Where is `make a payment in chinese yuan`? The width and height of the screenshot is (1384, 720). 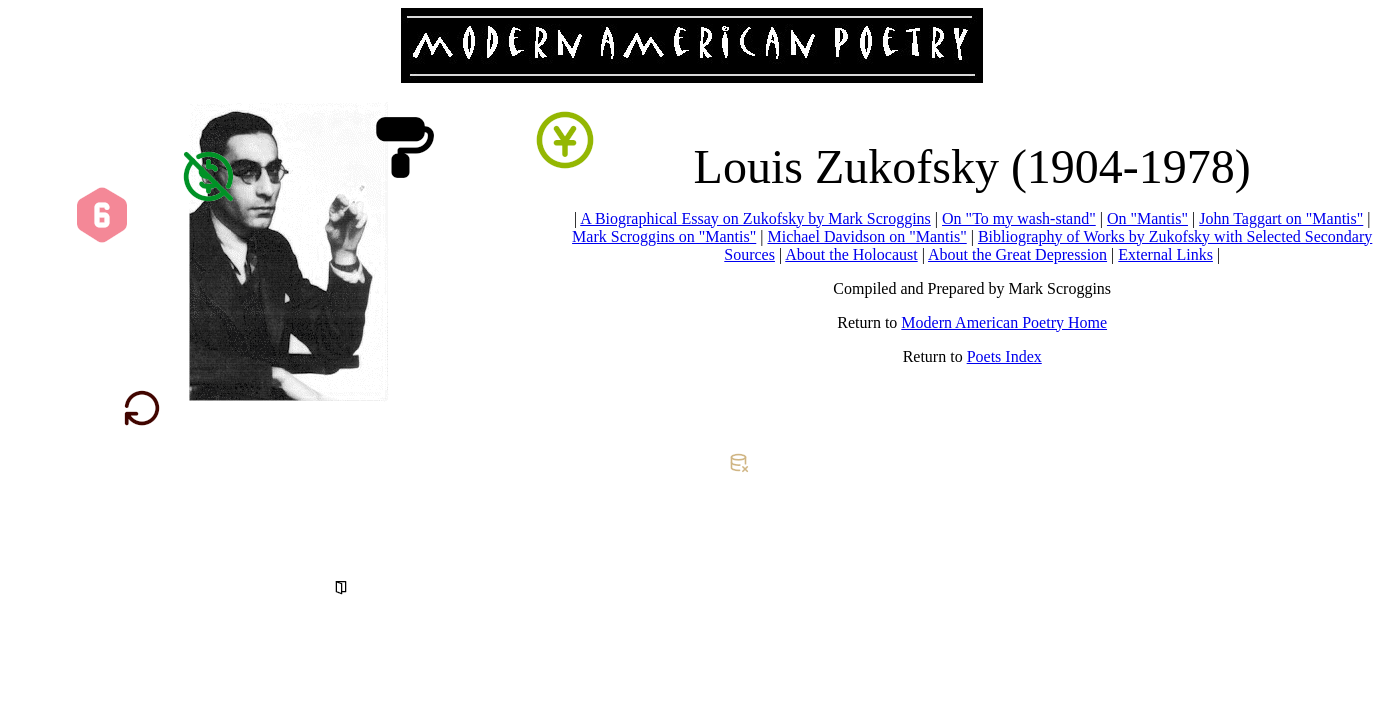 make a payment in chinese yuan is located at coordinates (565, 140).